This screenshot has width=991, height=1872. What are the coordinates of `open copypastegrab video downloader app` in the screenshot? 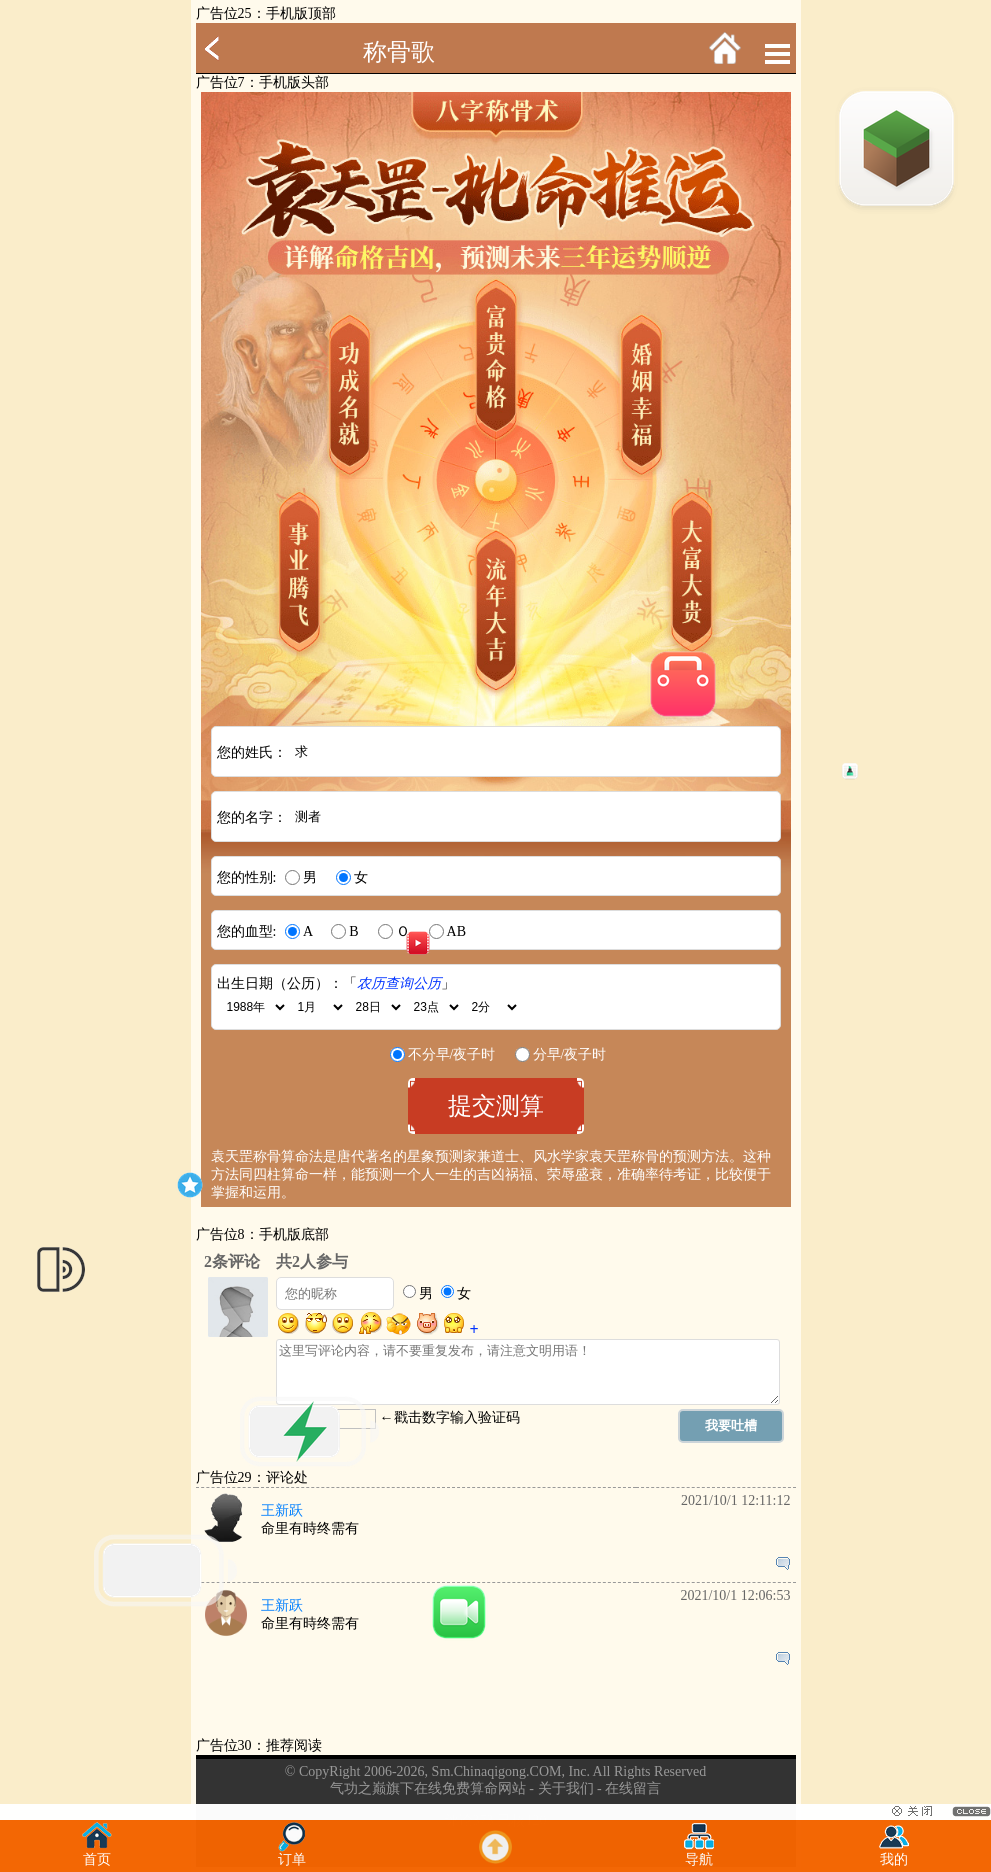 It's located at (418, 943).